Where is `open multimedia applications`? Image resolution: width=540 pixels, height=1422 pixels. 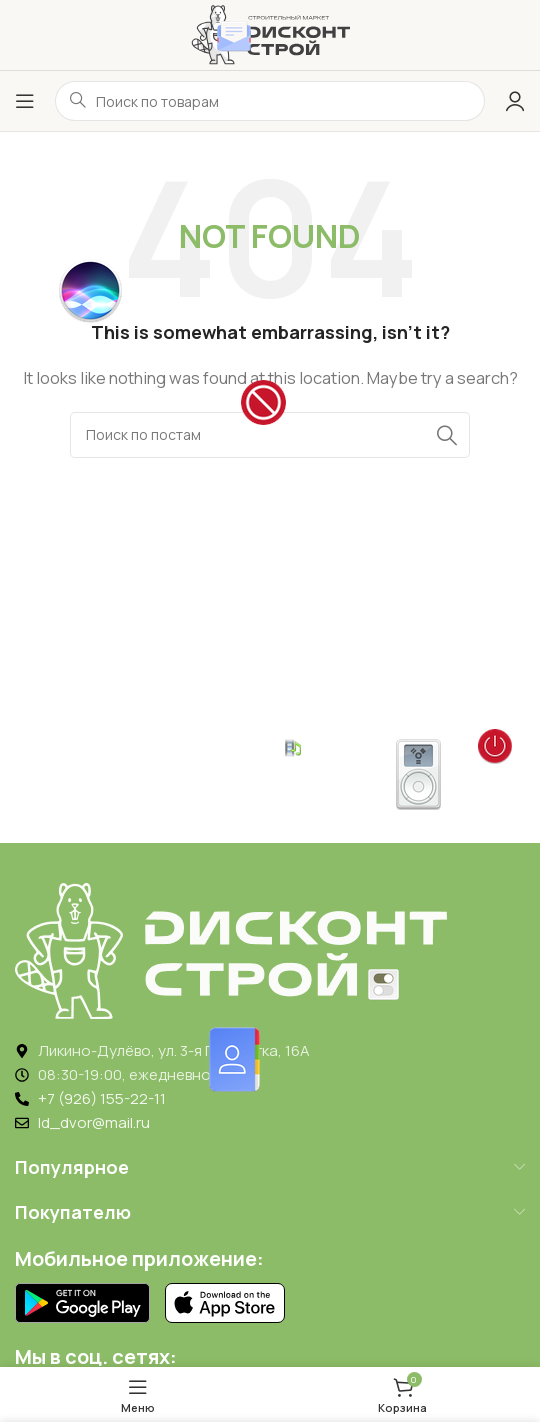 open multimedia applications is located at coordinates (293, 748).